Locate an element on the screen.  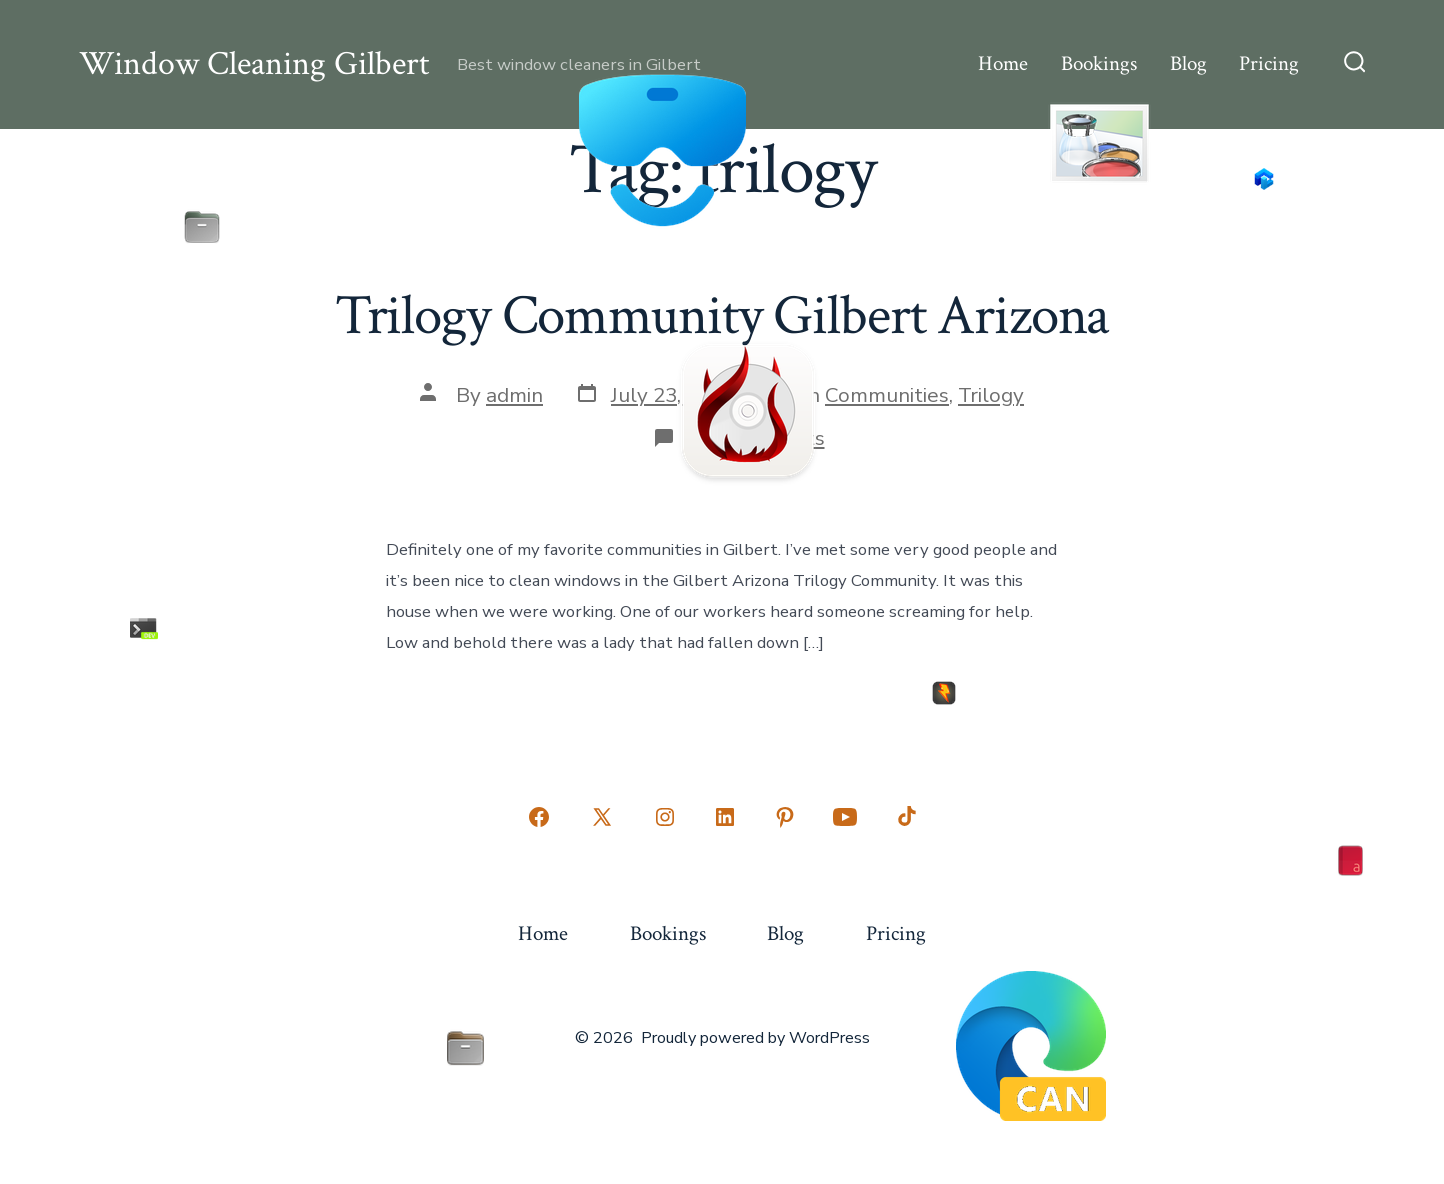
open the dictionary app is located at coordinates (1350, 860).